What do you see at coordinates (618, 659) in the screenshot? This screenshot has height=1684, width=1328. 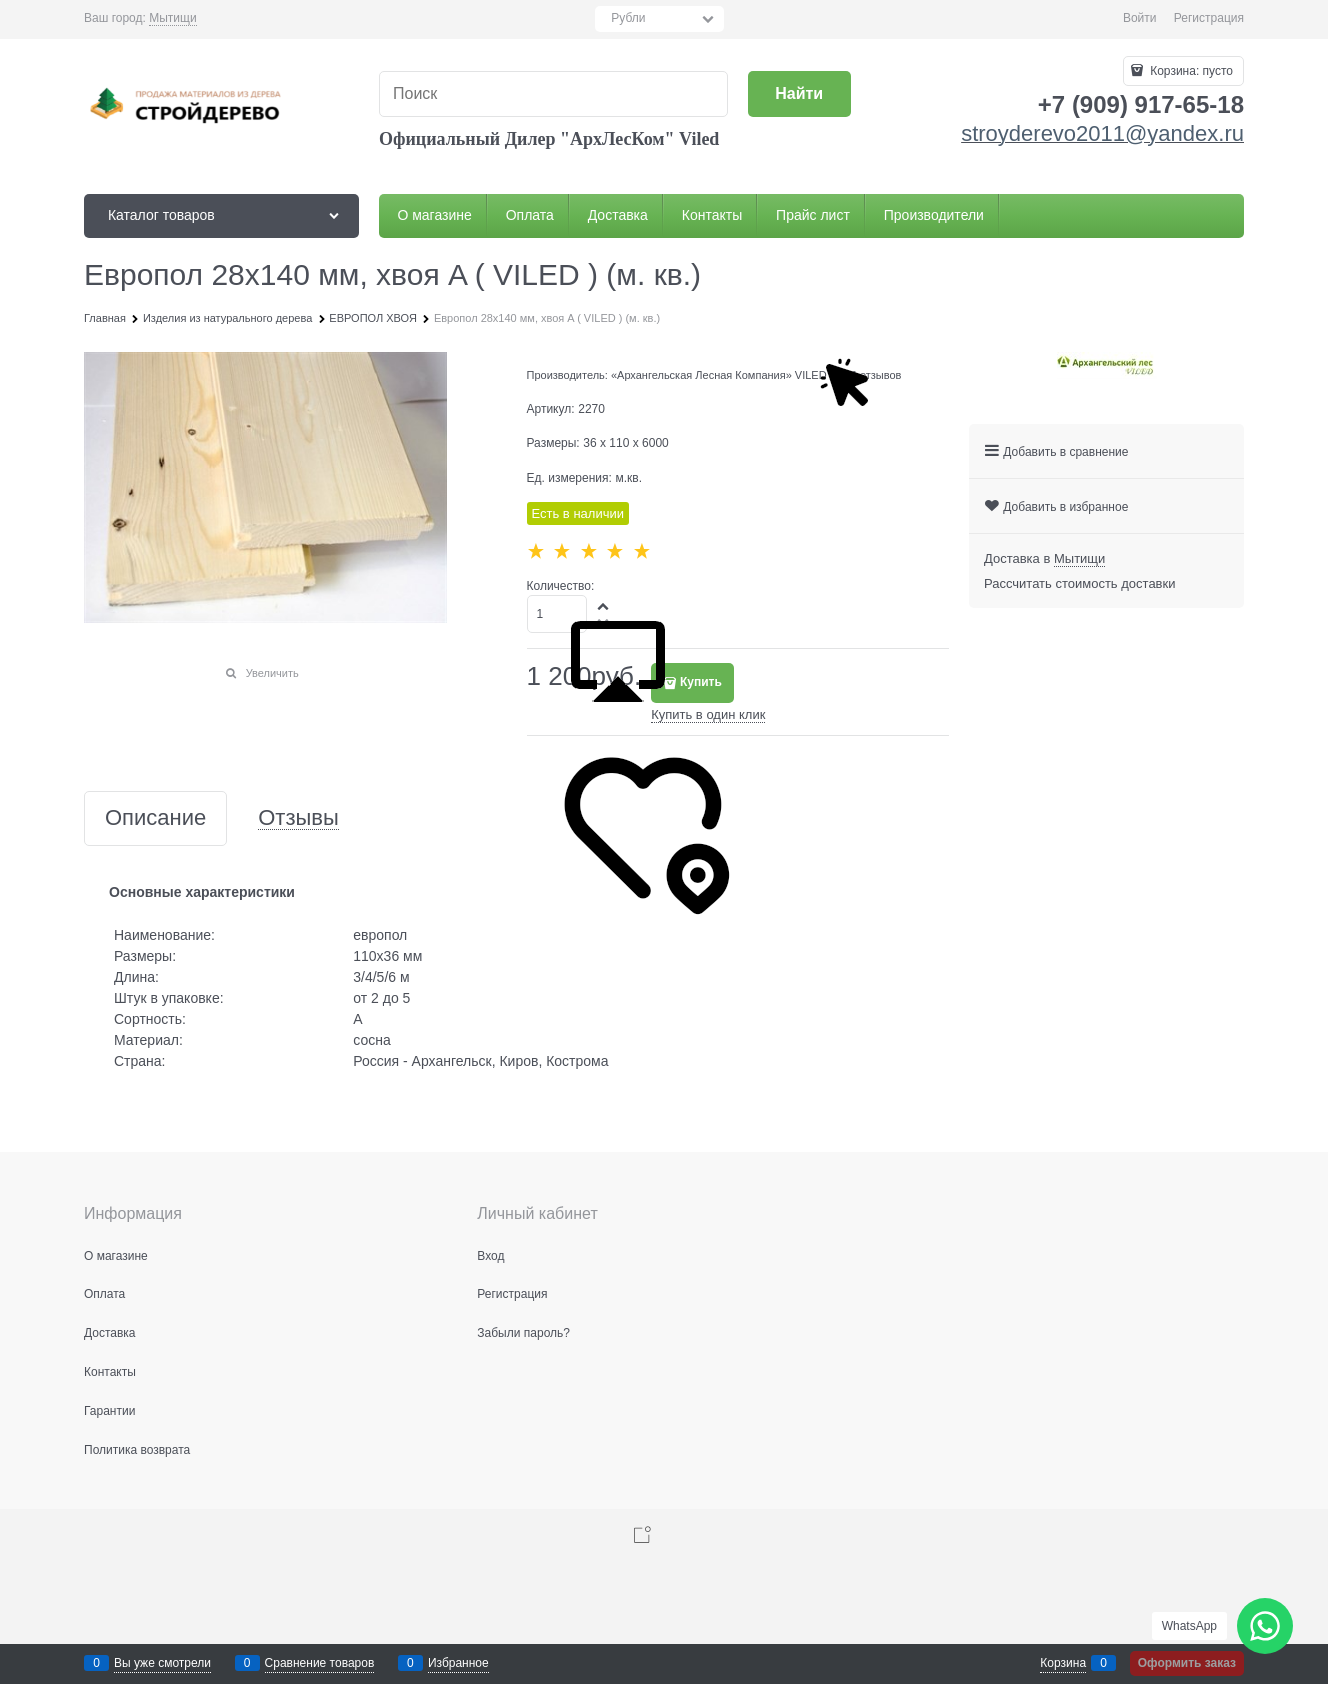 I see `stream content to an external display` at bounding box center [618, 659].